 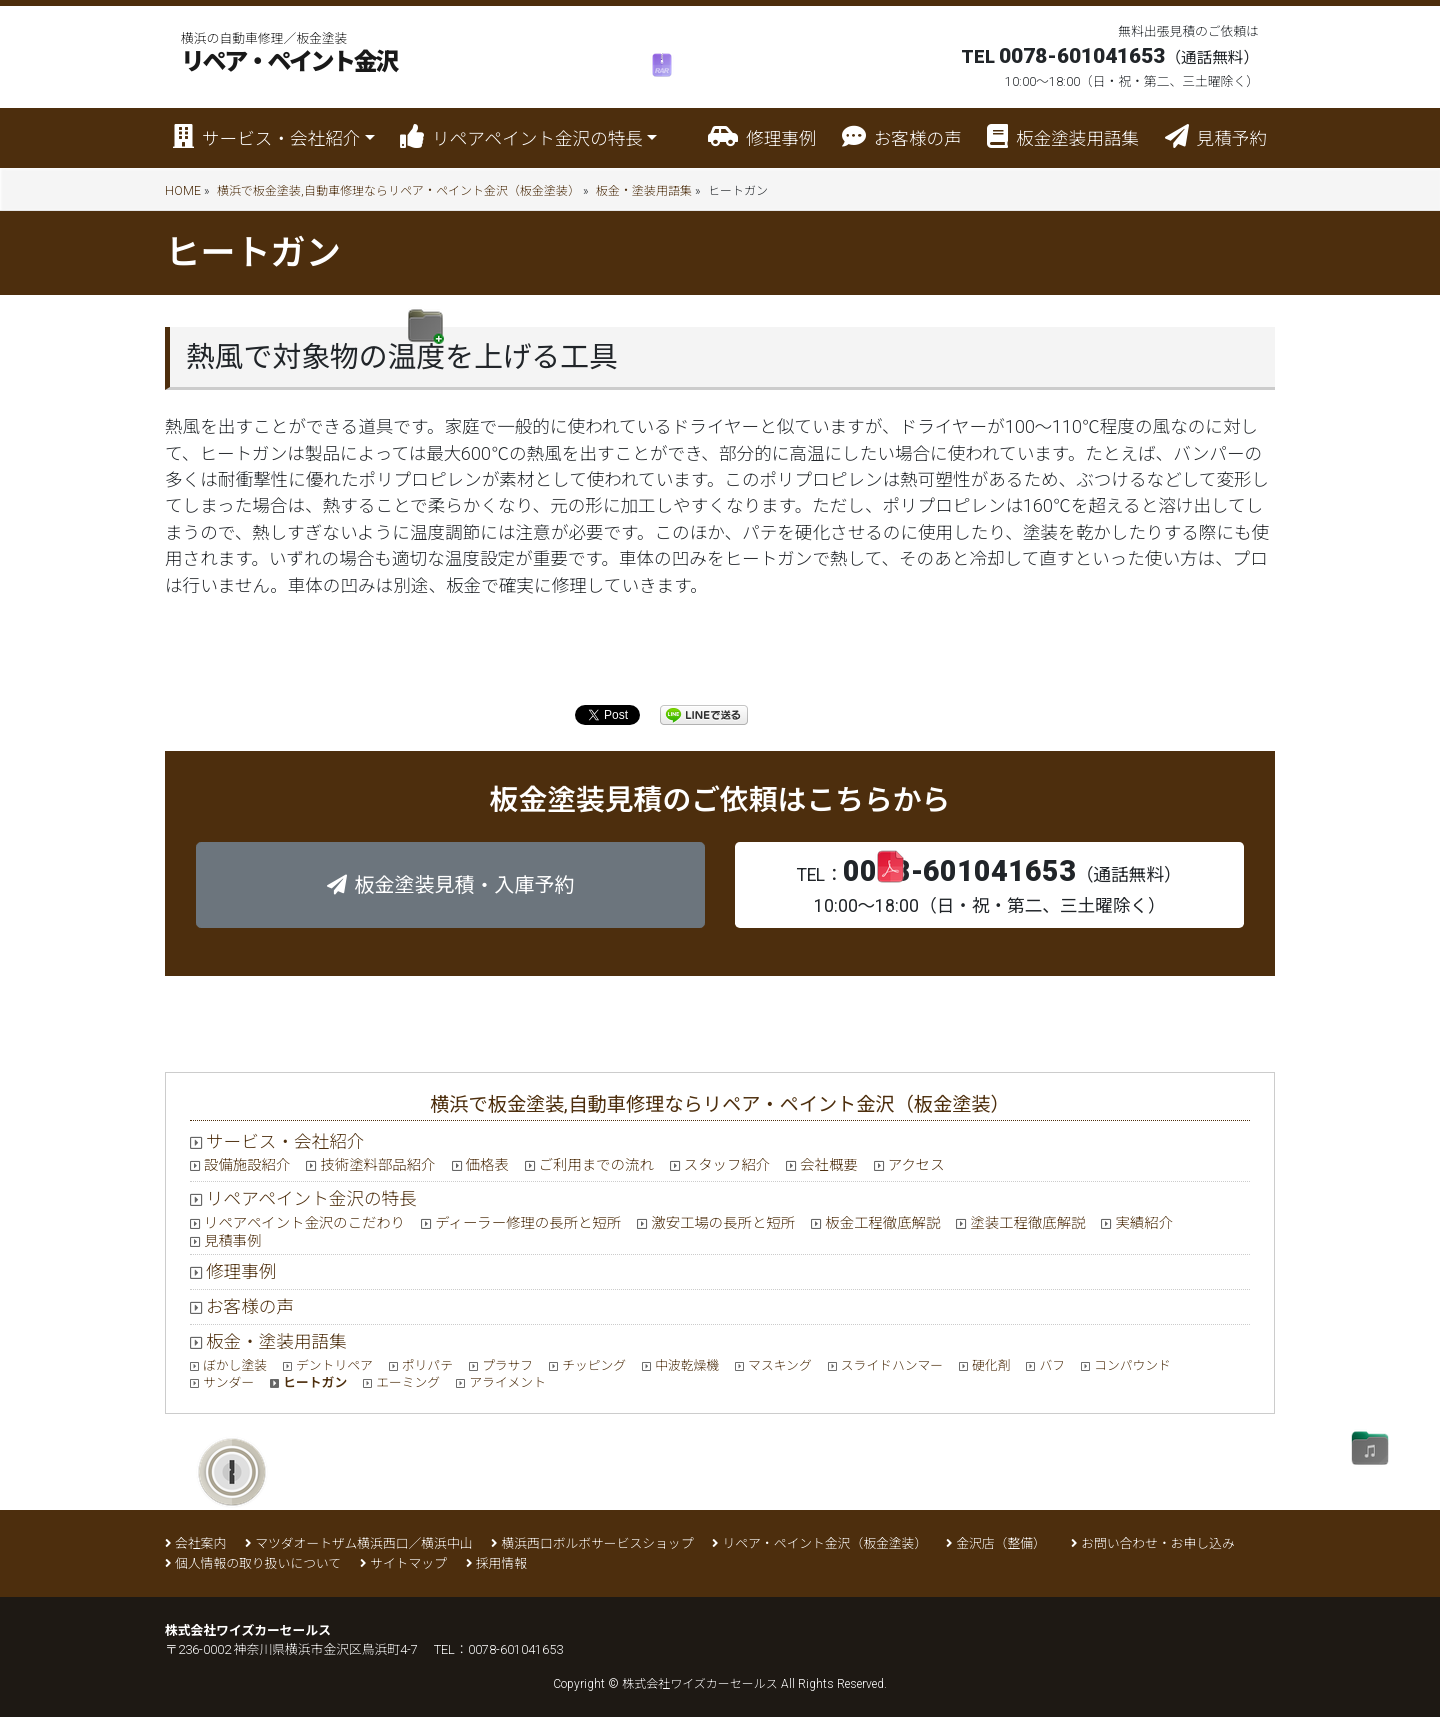 What do you see at coordinates (890, 866) in the screenshot?
I see `a compressed pdf document file` at bounding box center [890, 866].